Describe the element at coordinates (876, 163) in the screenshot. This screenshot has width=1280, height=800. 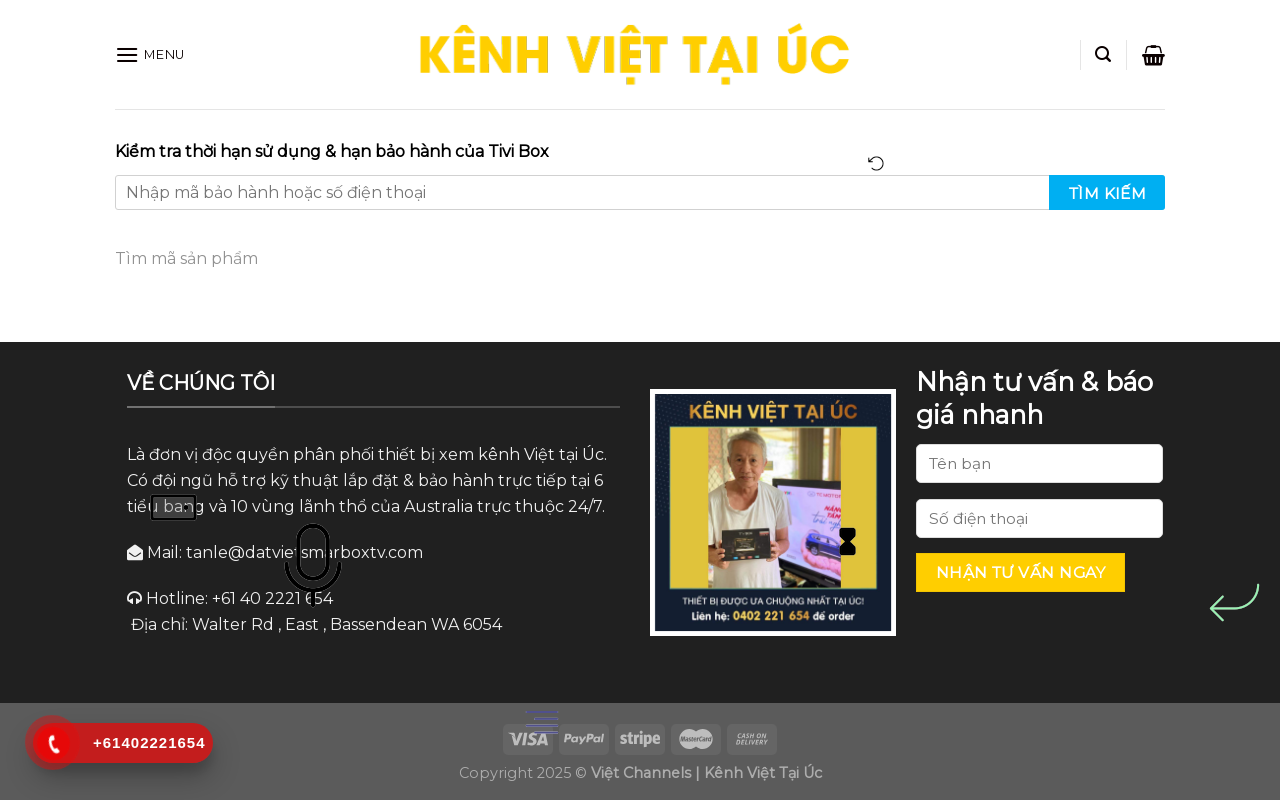
I see `undo the last action` at that location.